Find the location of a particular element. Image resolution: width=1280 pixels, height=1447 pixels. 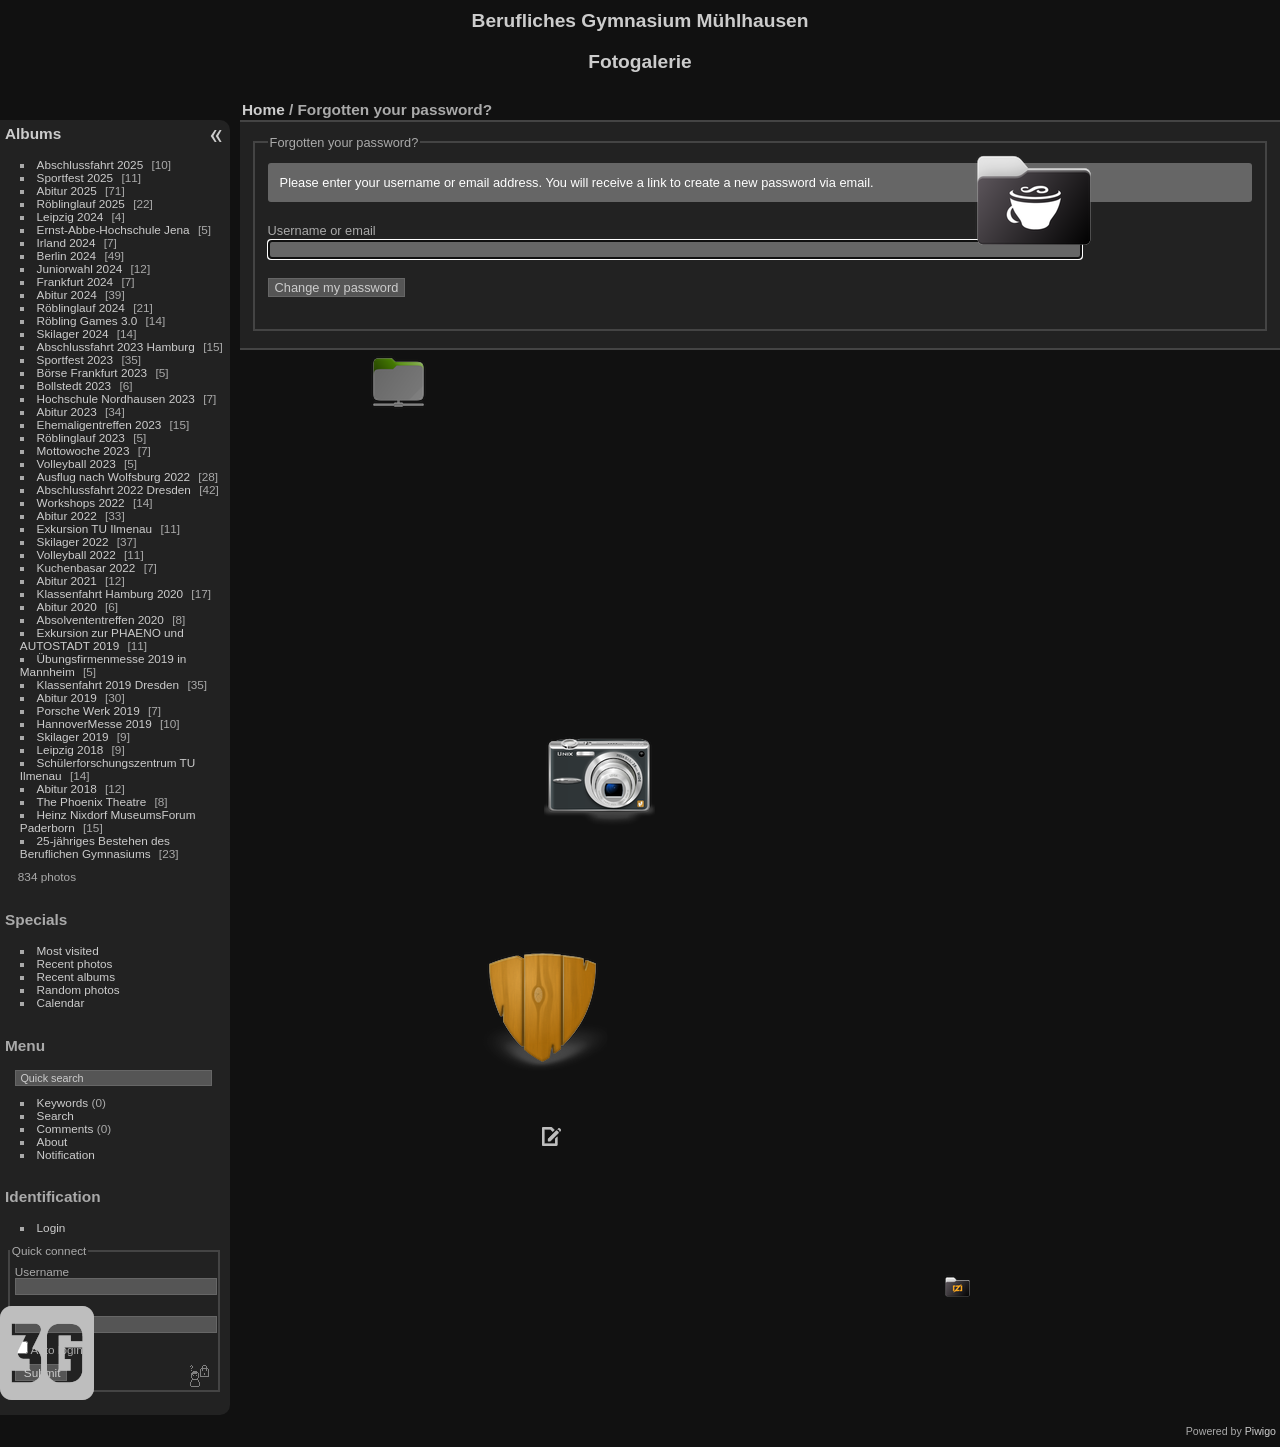

access a remote or network folder is located at coordinates (398, 381).